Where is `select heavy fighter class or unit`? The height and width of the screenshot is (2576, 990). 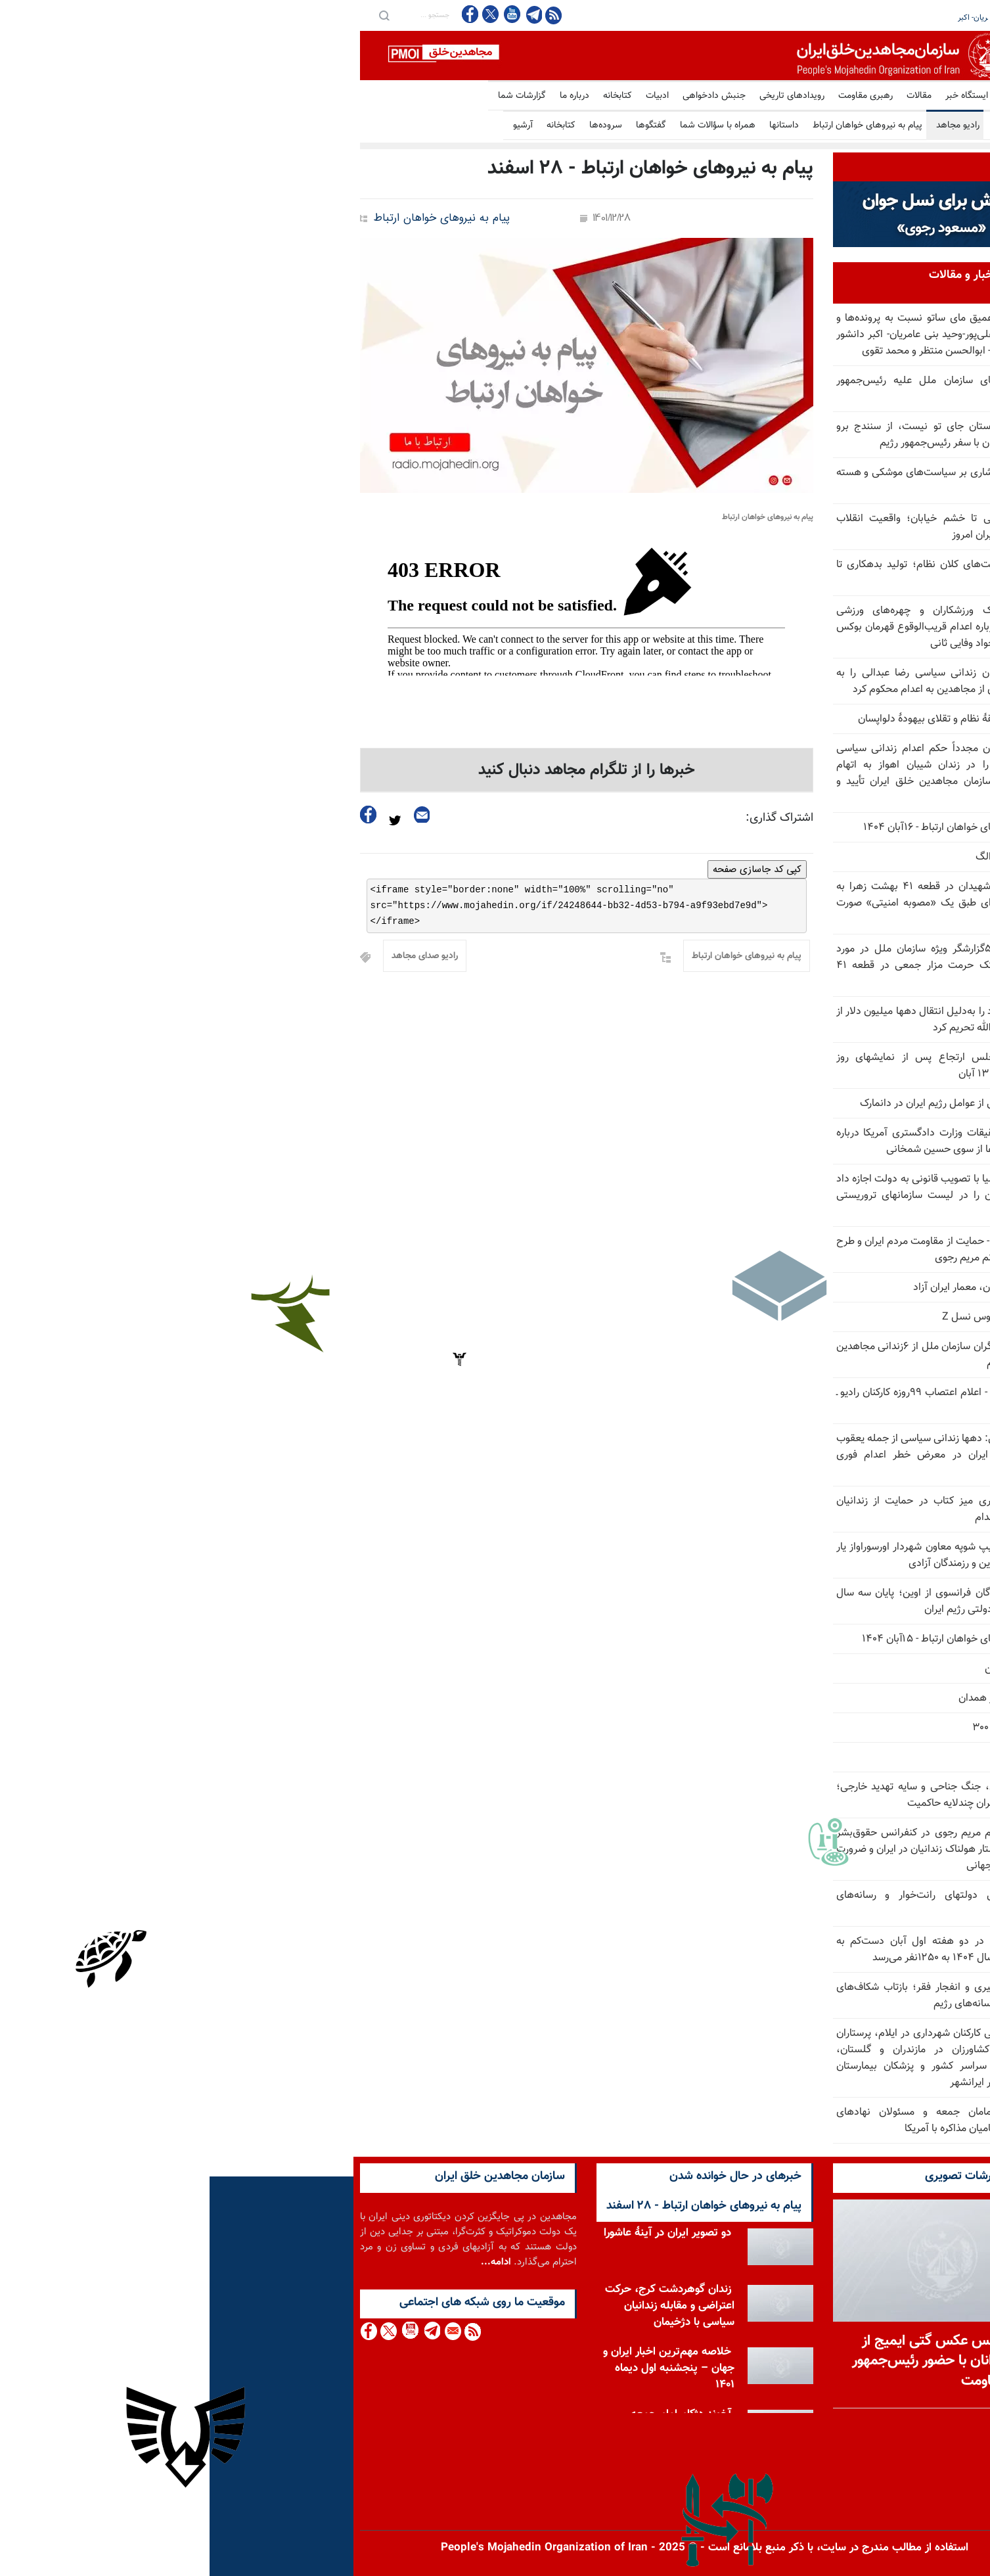
select heavy fighter class or unit is located at coordinates (658, 582).